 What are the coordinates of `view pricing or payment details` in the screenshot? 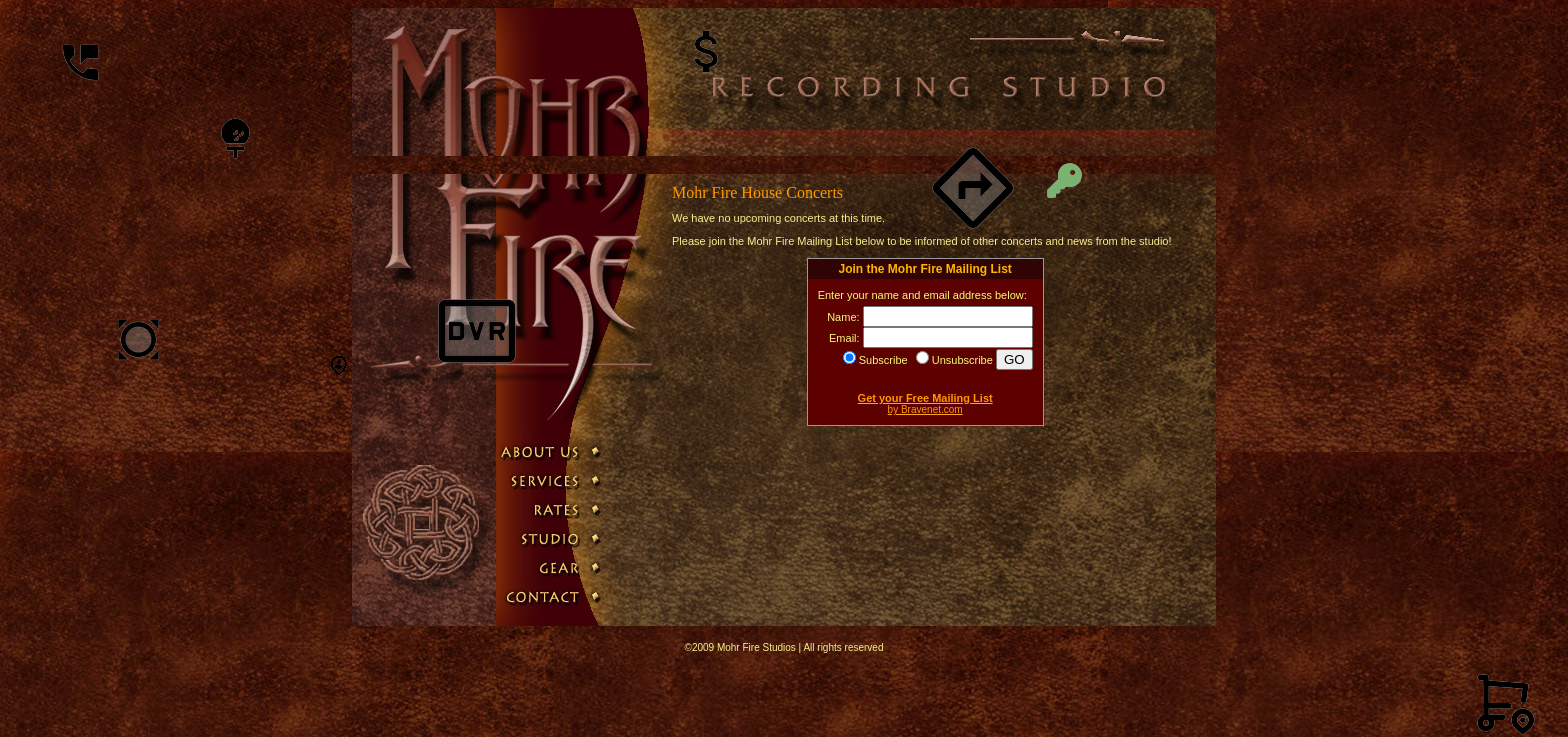 It's located at (707, 51).